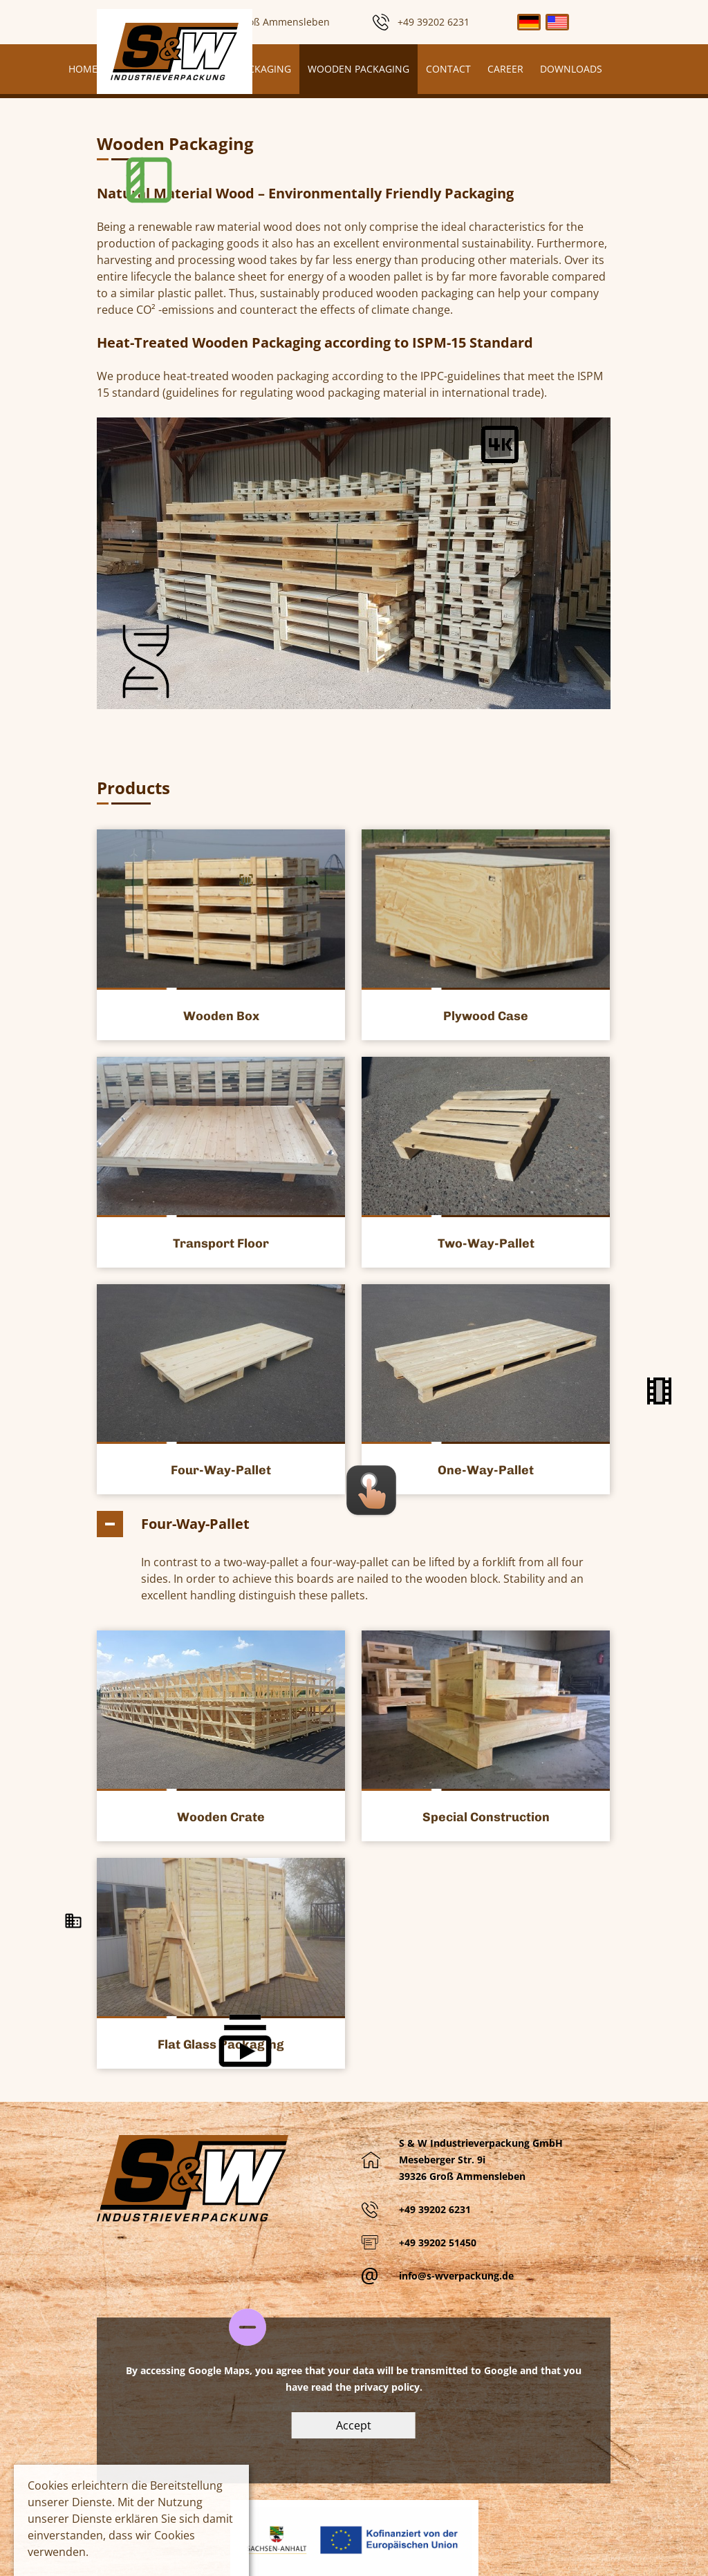 The width and height of the screenshot is (708, 2576). What do you see at coordinates (146, 661) in the screenshot?
I see `access genetic or DNA-related information` at bounding box center [146, 661].